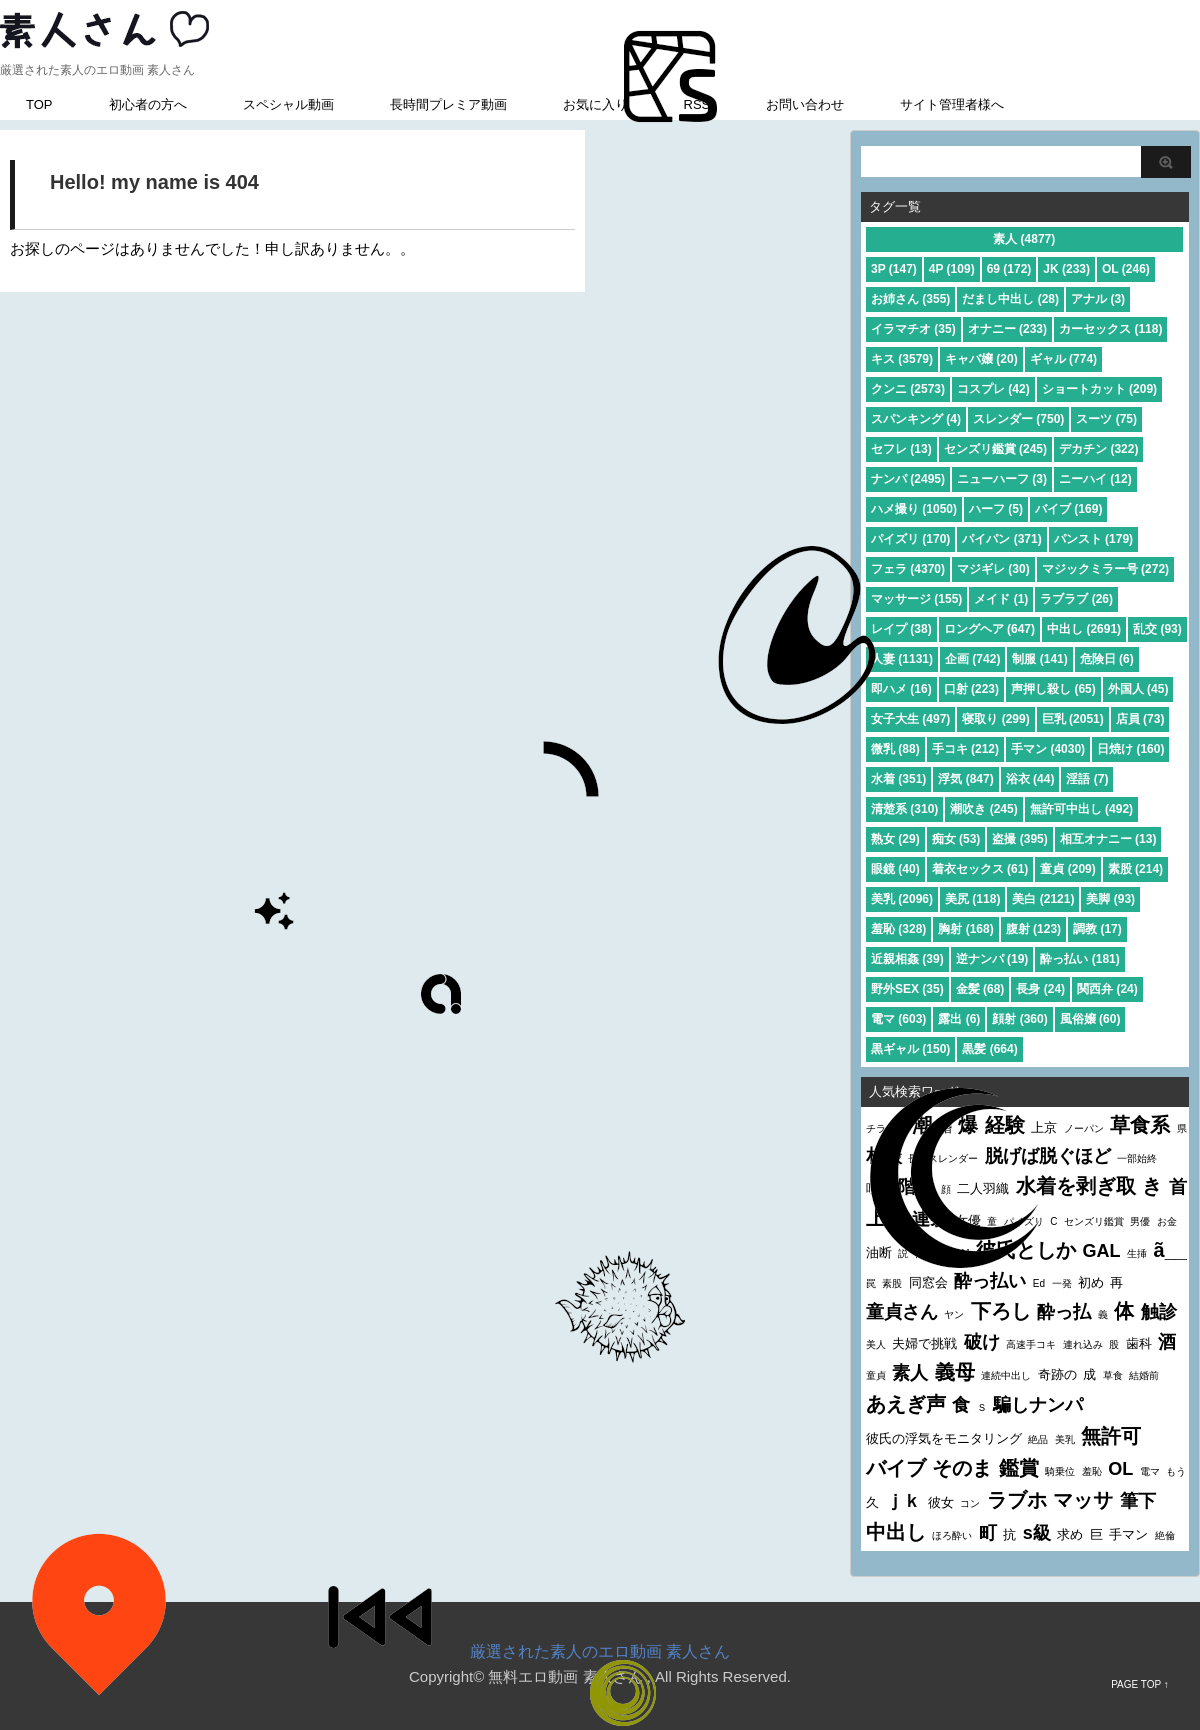 This screenshot has width=1200, height=1730. I want to click on skip to the beginning of the track, so click(380, 1617).